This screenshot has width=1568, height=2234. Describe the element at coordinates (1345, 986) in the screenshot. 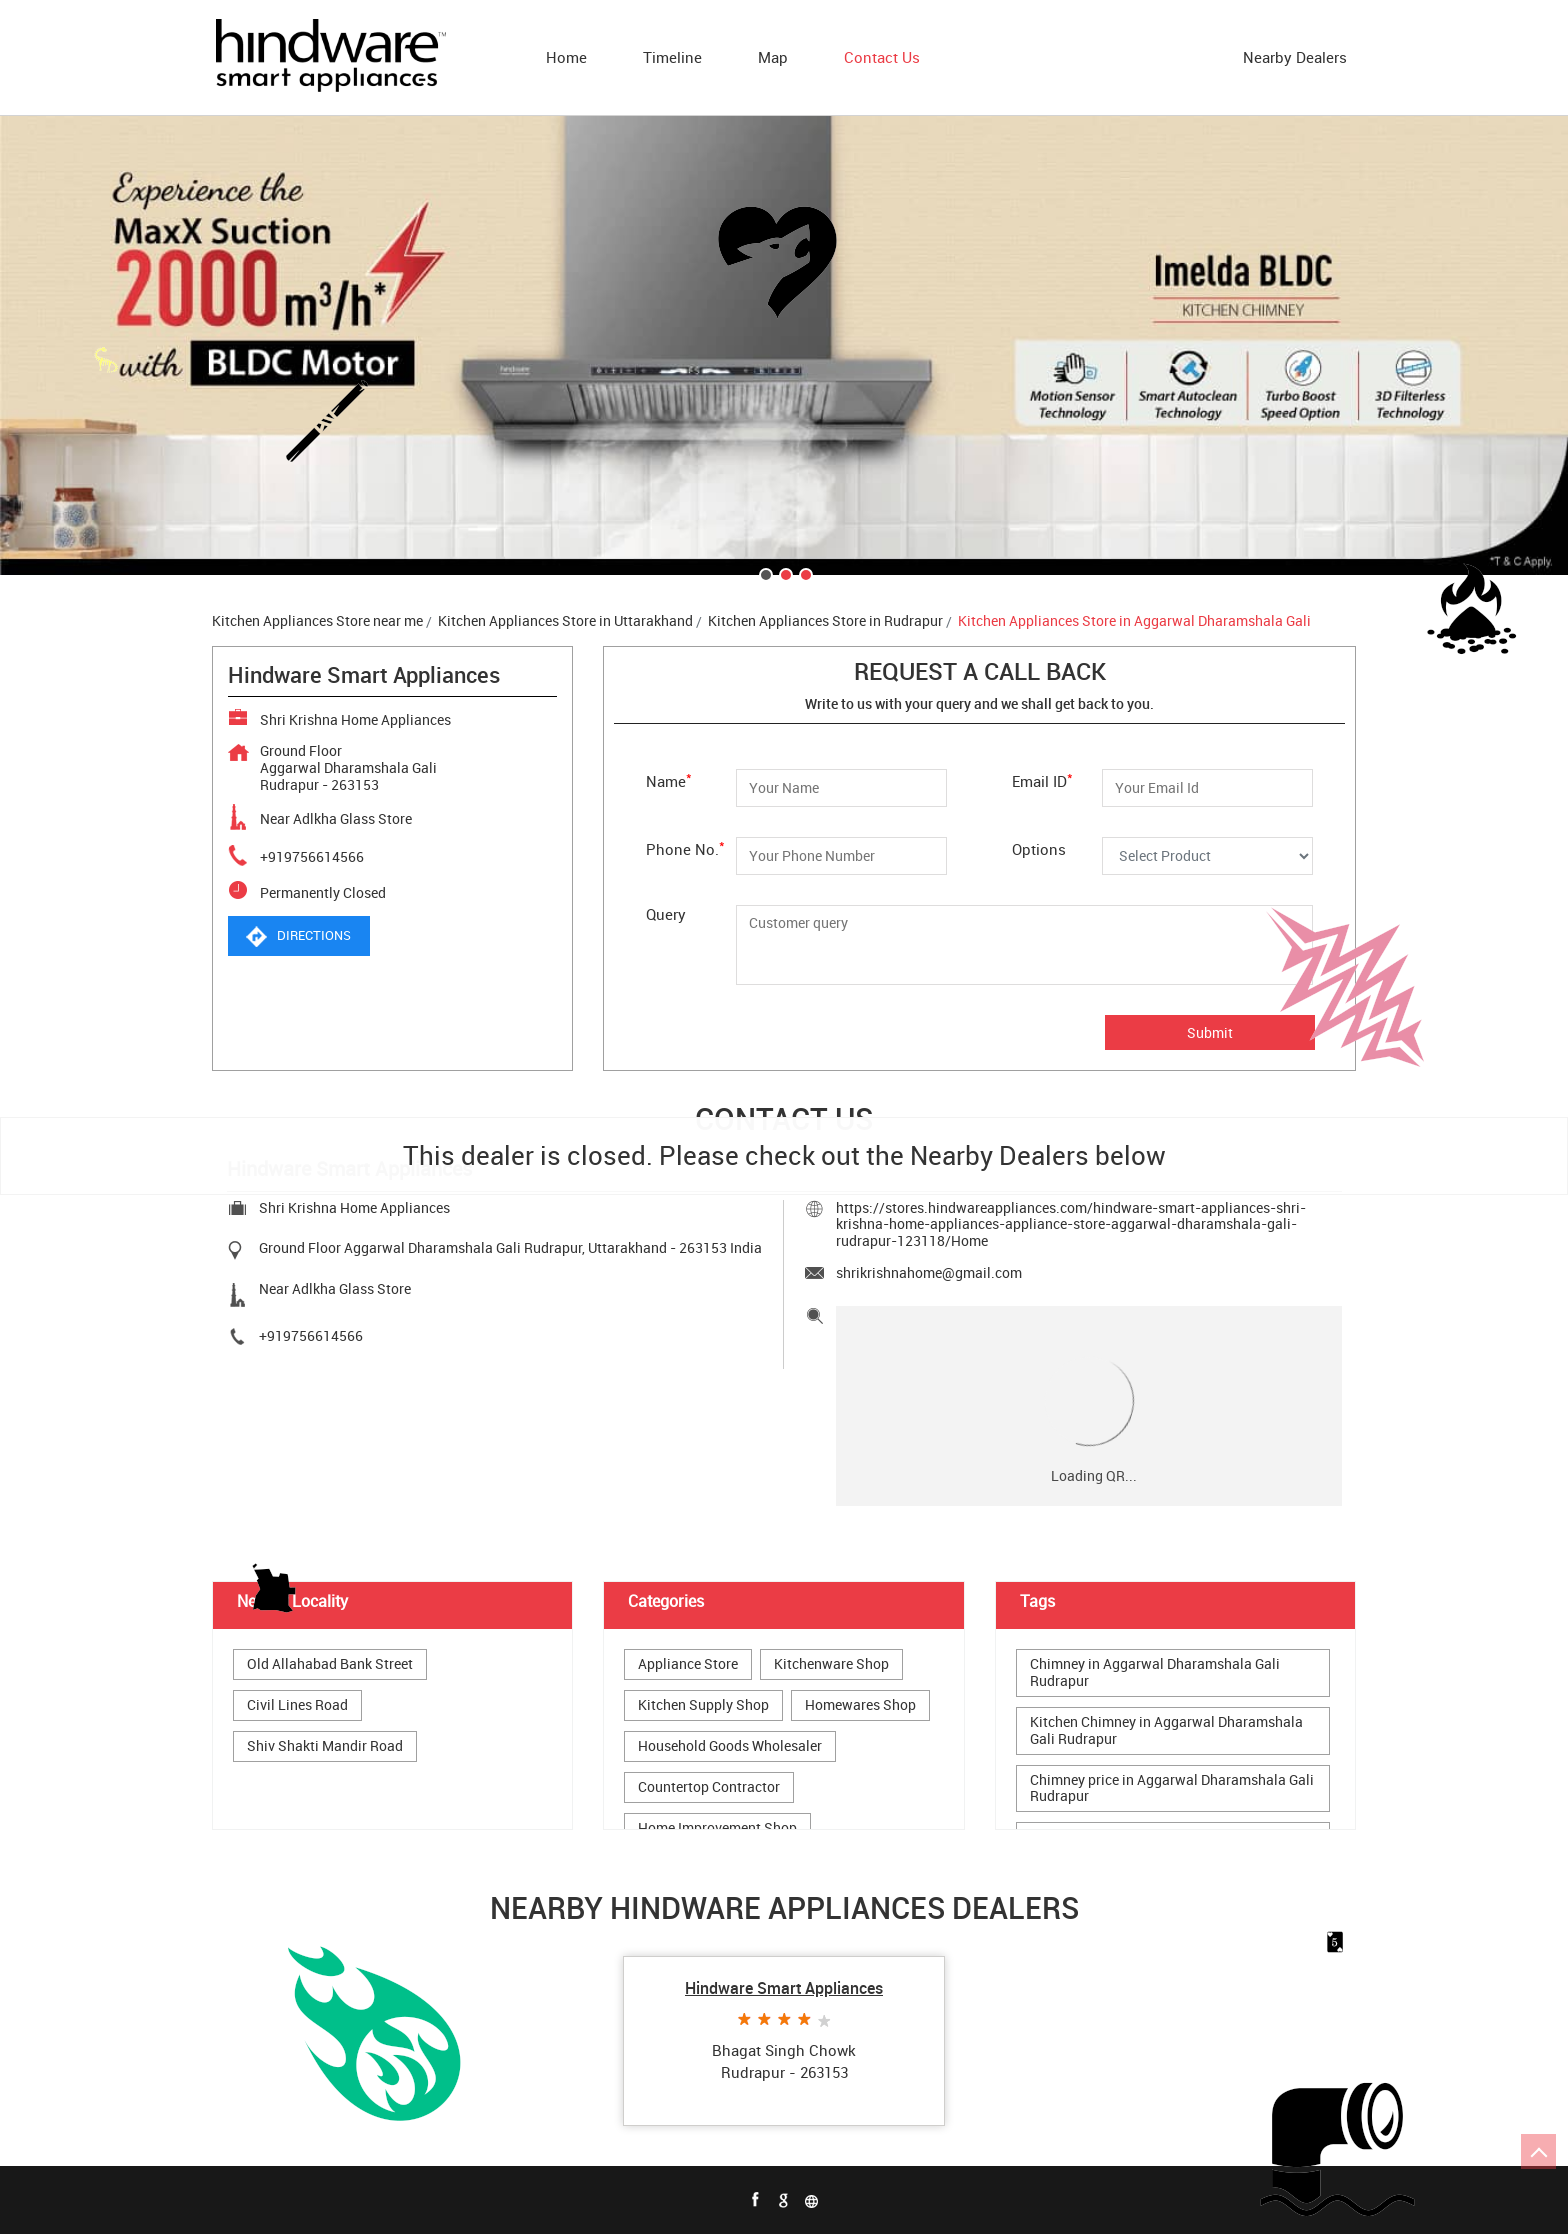

I see `indicates electrical frequency or power level` at that location.